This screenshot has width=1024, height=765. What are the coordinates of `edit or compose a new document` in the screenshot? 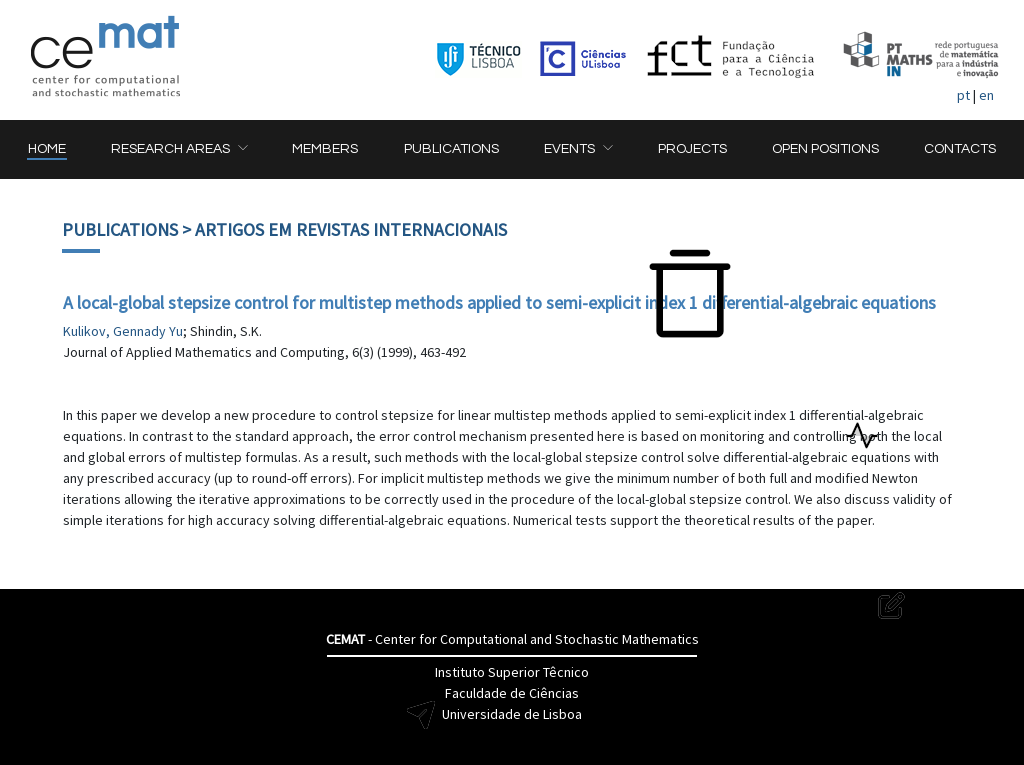 It's located at (891, 605).